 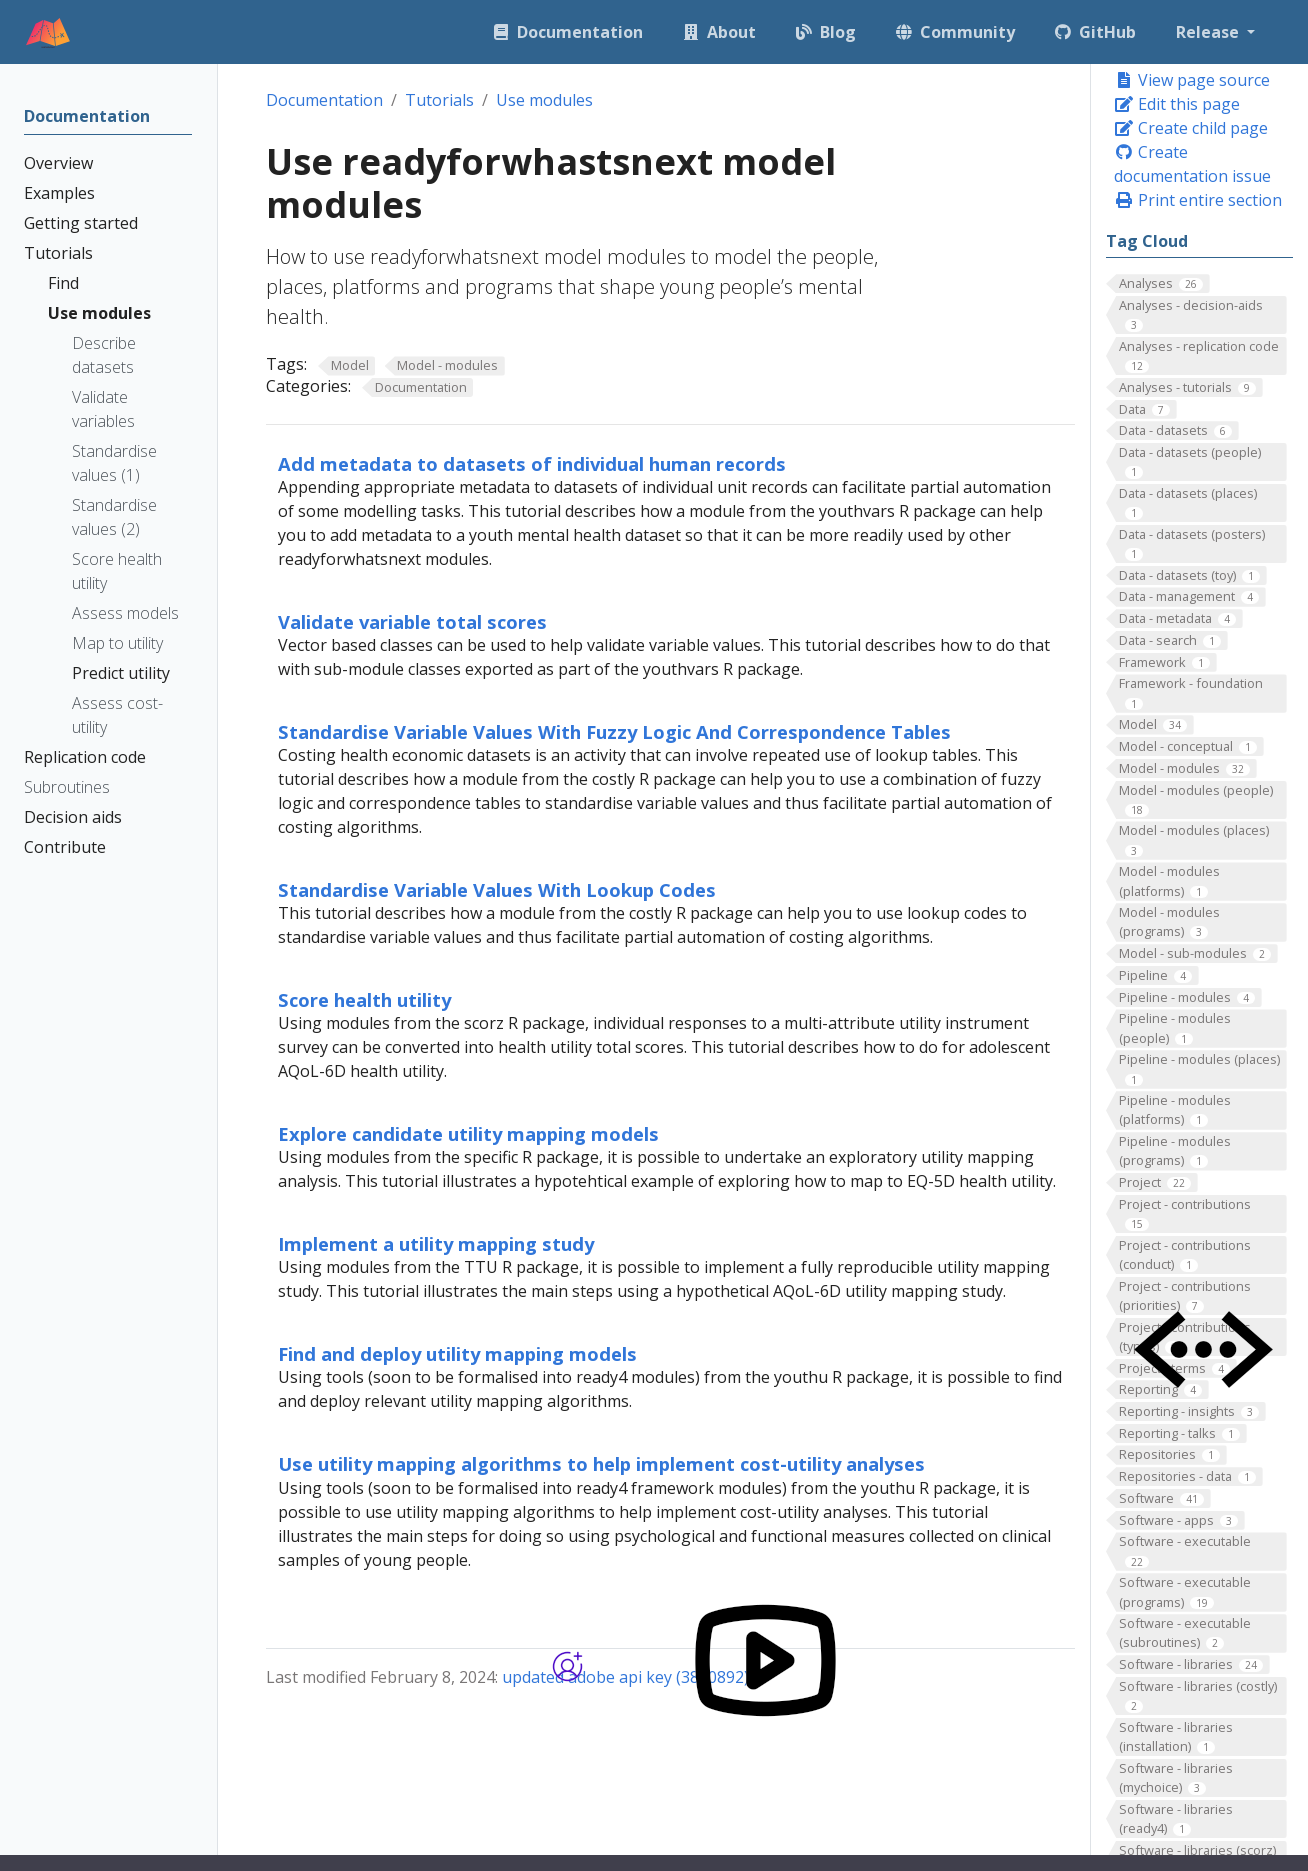 What do you see at coordinates (765, 1660) in the screenshot?
I see `open YouTube app` at bounding box center [765, 1660].